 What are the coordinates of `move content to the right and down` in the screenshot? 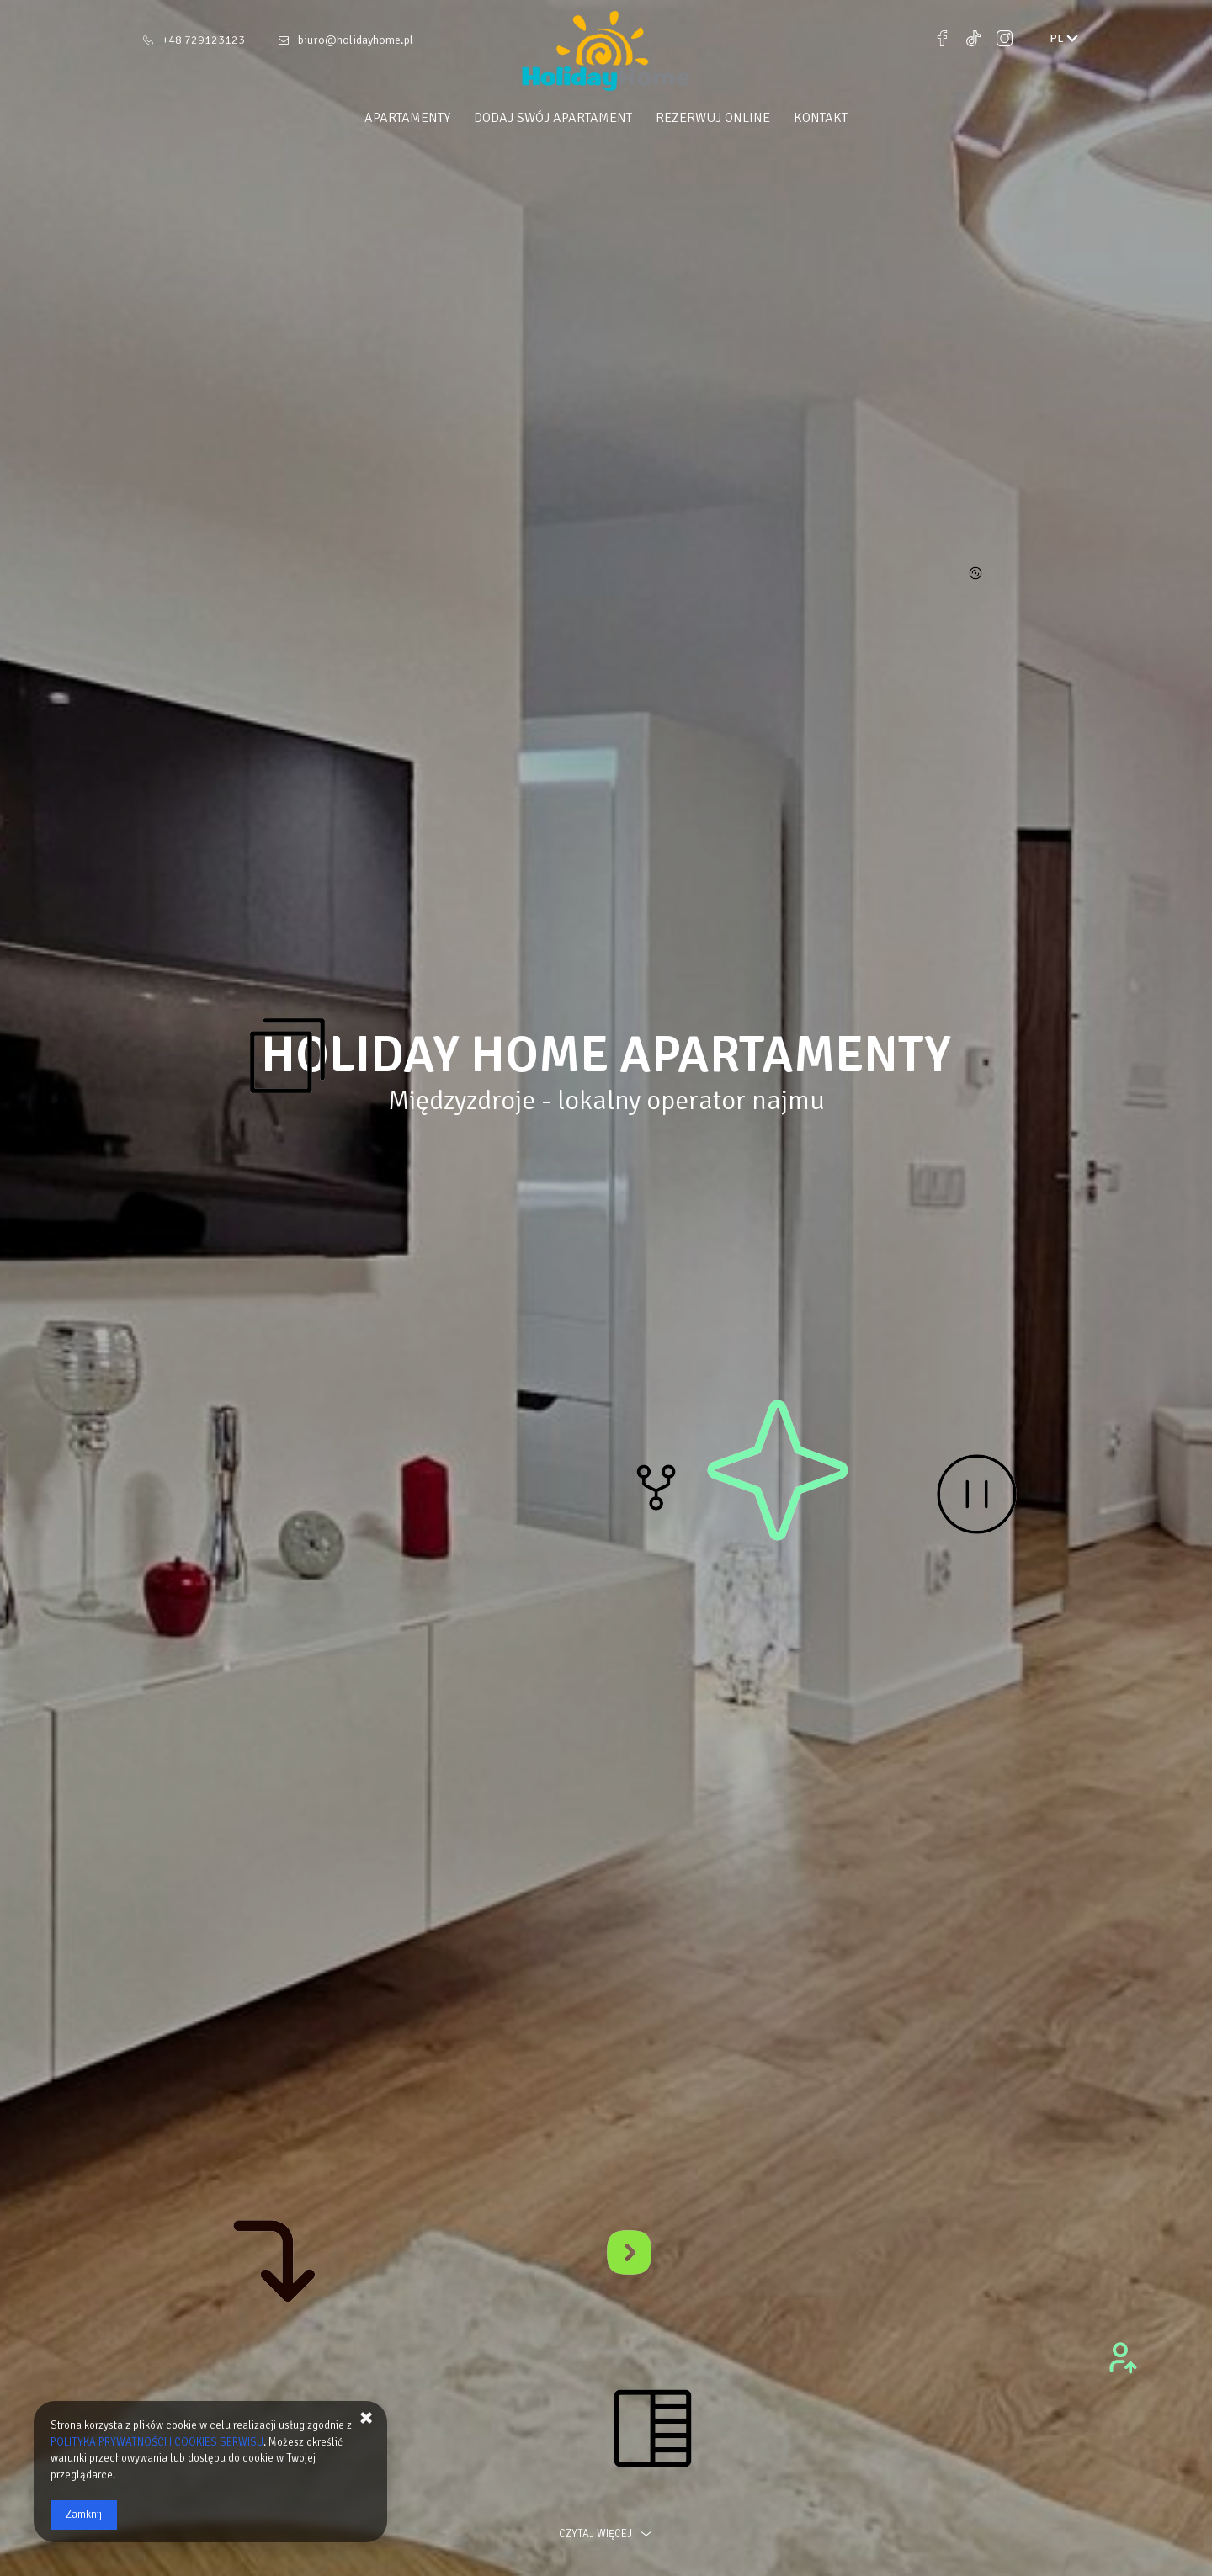 It's located at (271, 2258).